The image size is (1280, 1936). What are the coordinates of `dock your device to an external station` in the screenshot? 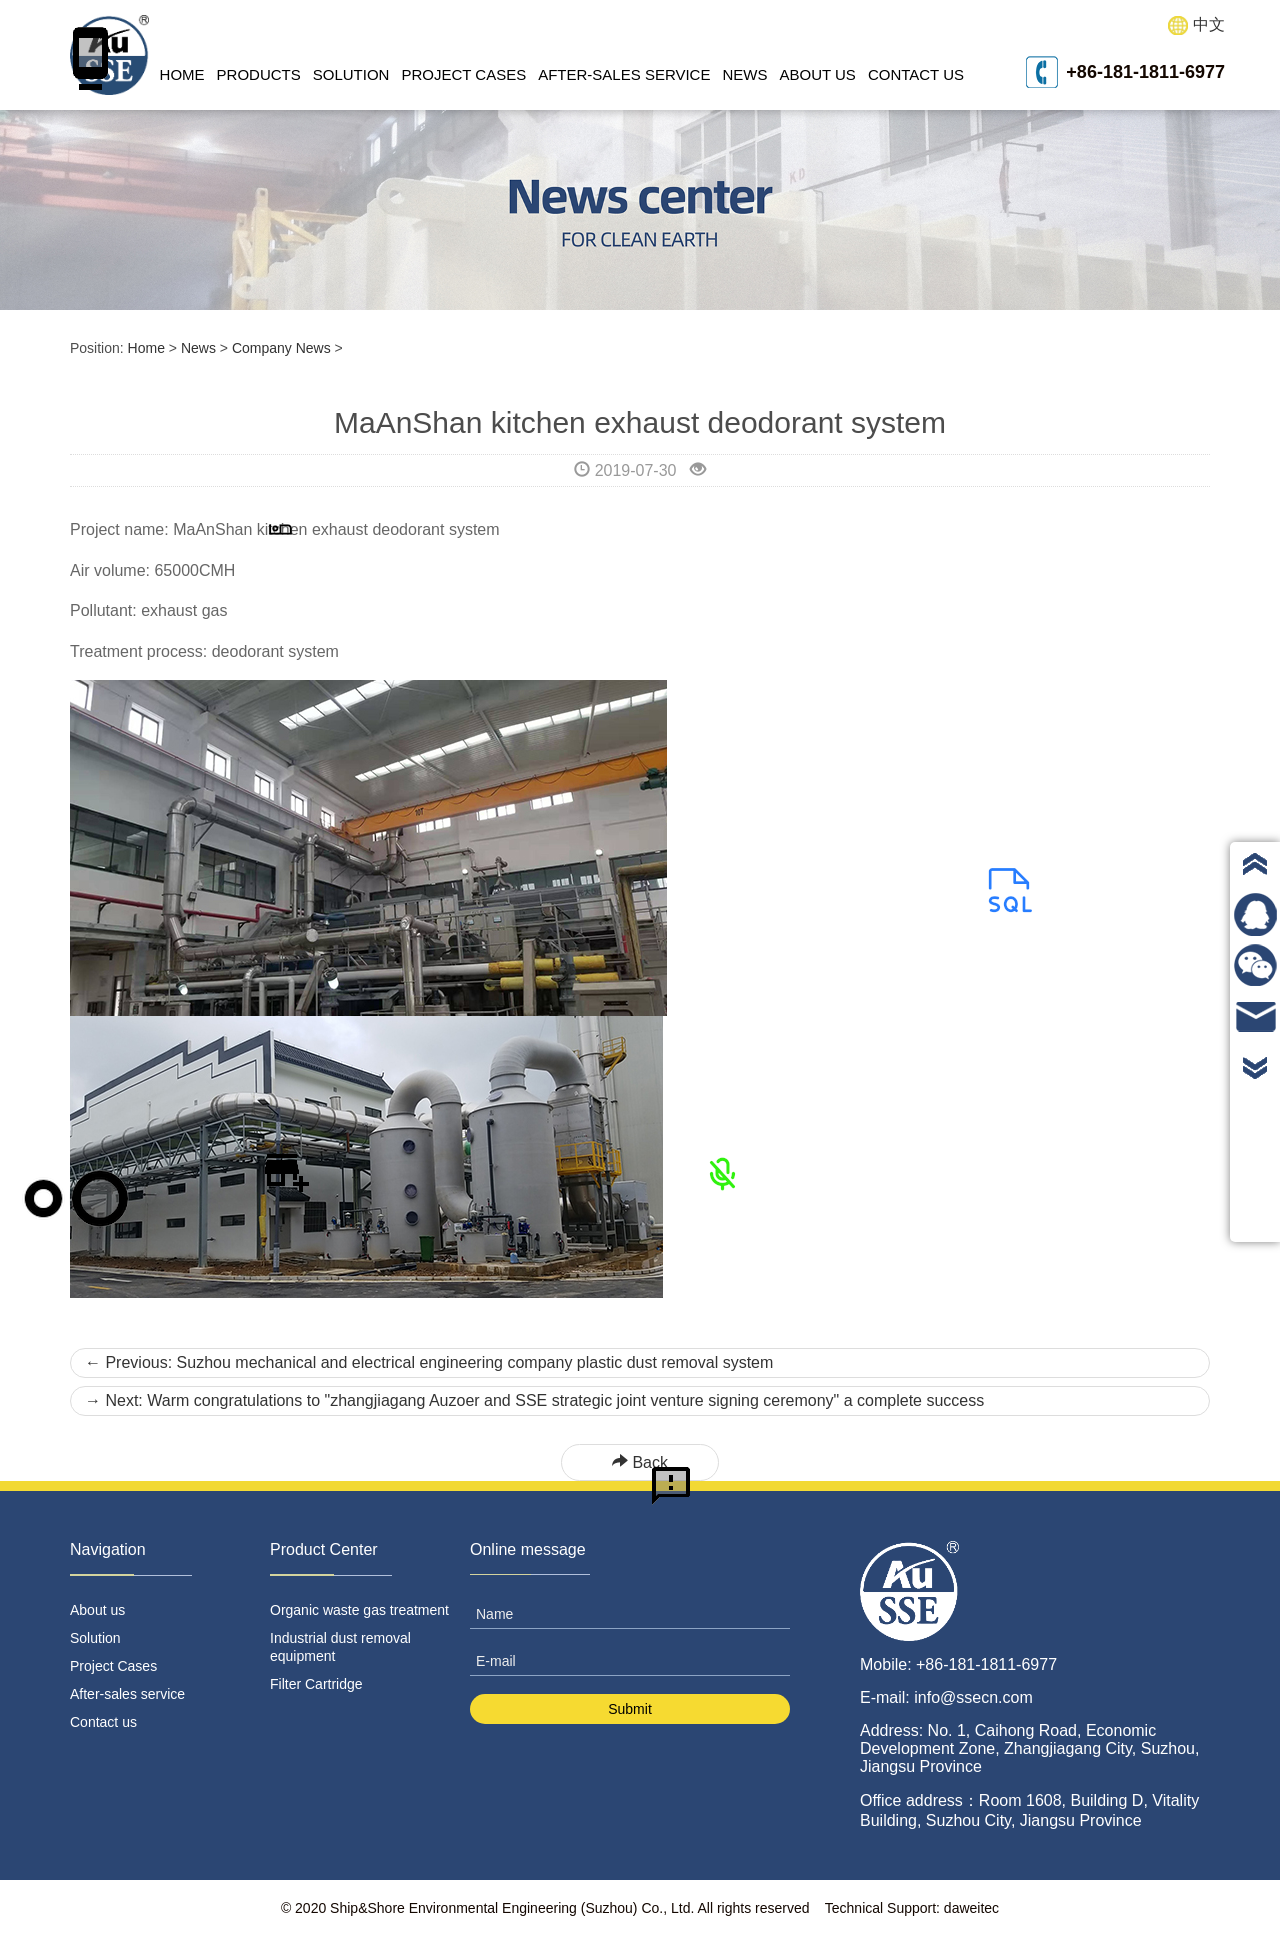 It's located at (90, 58).